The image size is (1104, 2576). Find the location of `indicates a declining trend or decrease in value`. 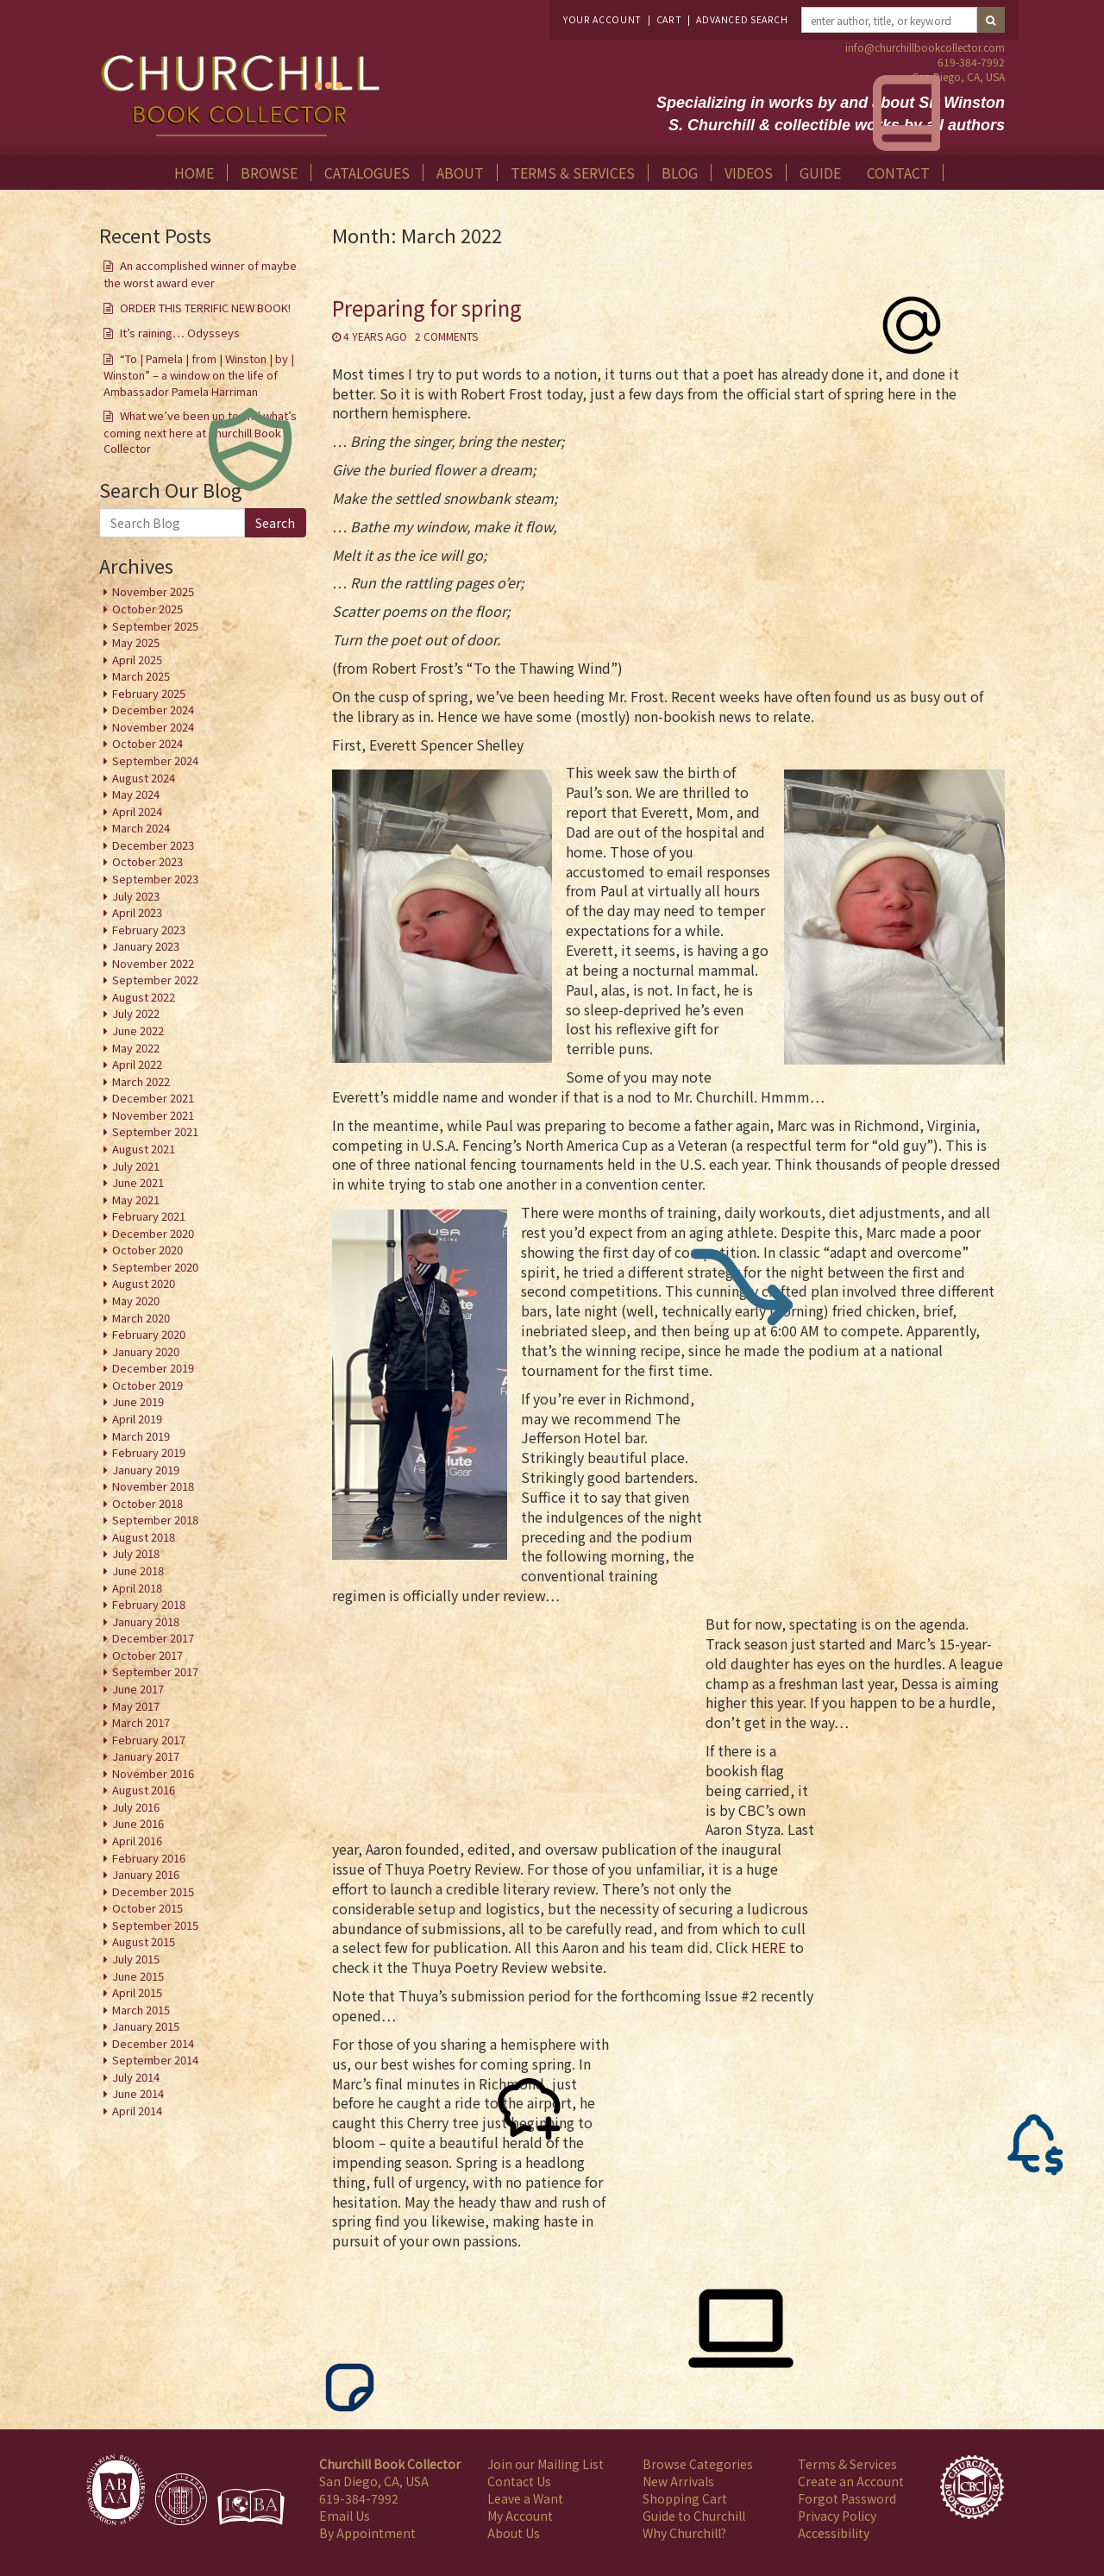

indicates a declining trend or decrease in value is located at coordinates (742, 1285).